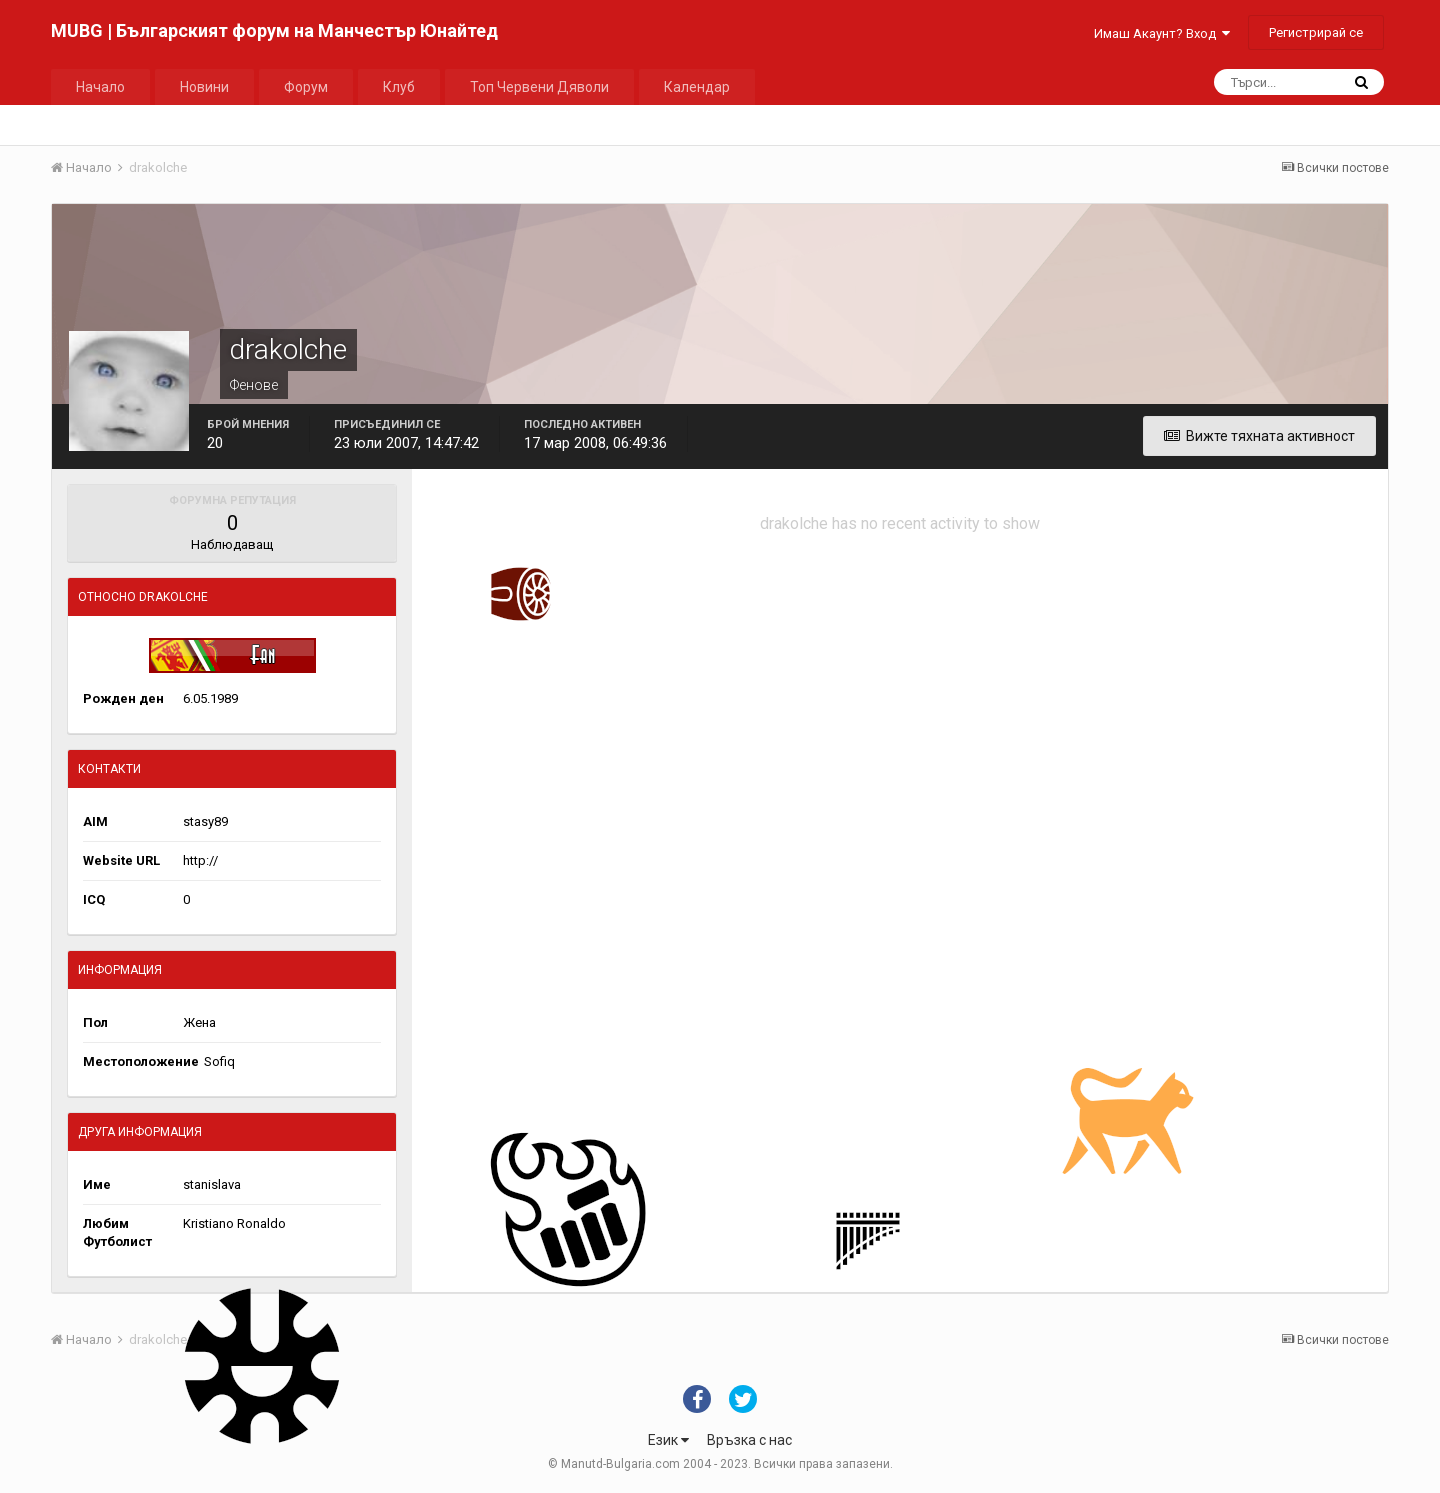 The image size is (1440, 1493). Describe the element at coordinates (868, 1241) in the screenshot. I see `access music or audio settings` at that location.